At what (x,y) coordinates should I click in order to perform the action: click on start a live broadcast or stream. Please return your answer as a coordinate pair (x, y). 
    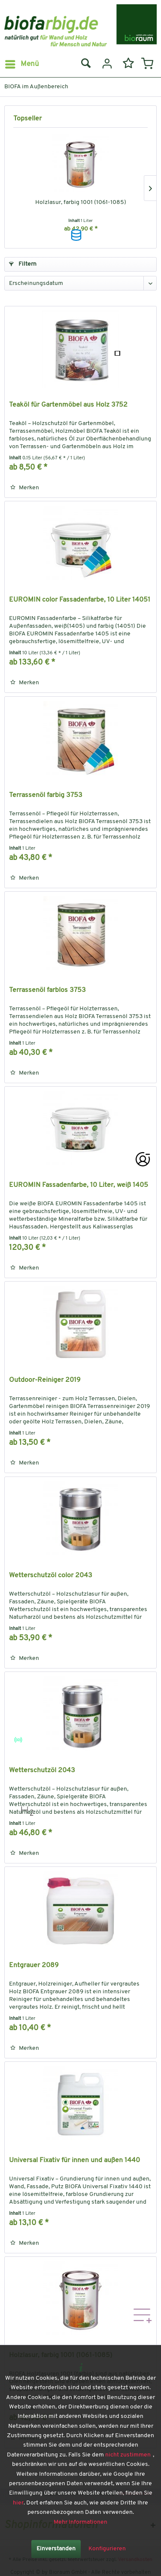
    Looking at the image, I should click on (18, 1740).